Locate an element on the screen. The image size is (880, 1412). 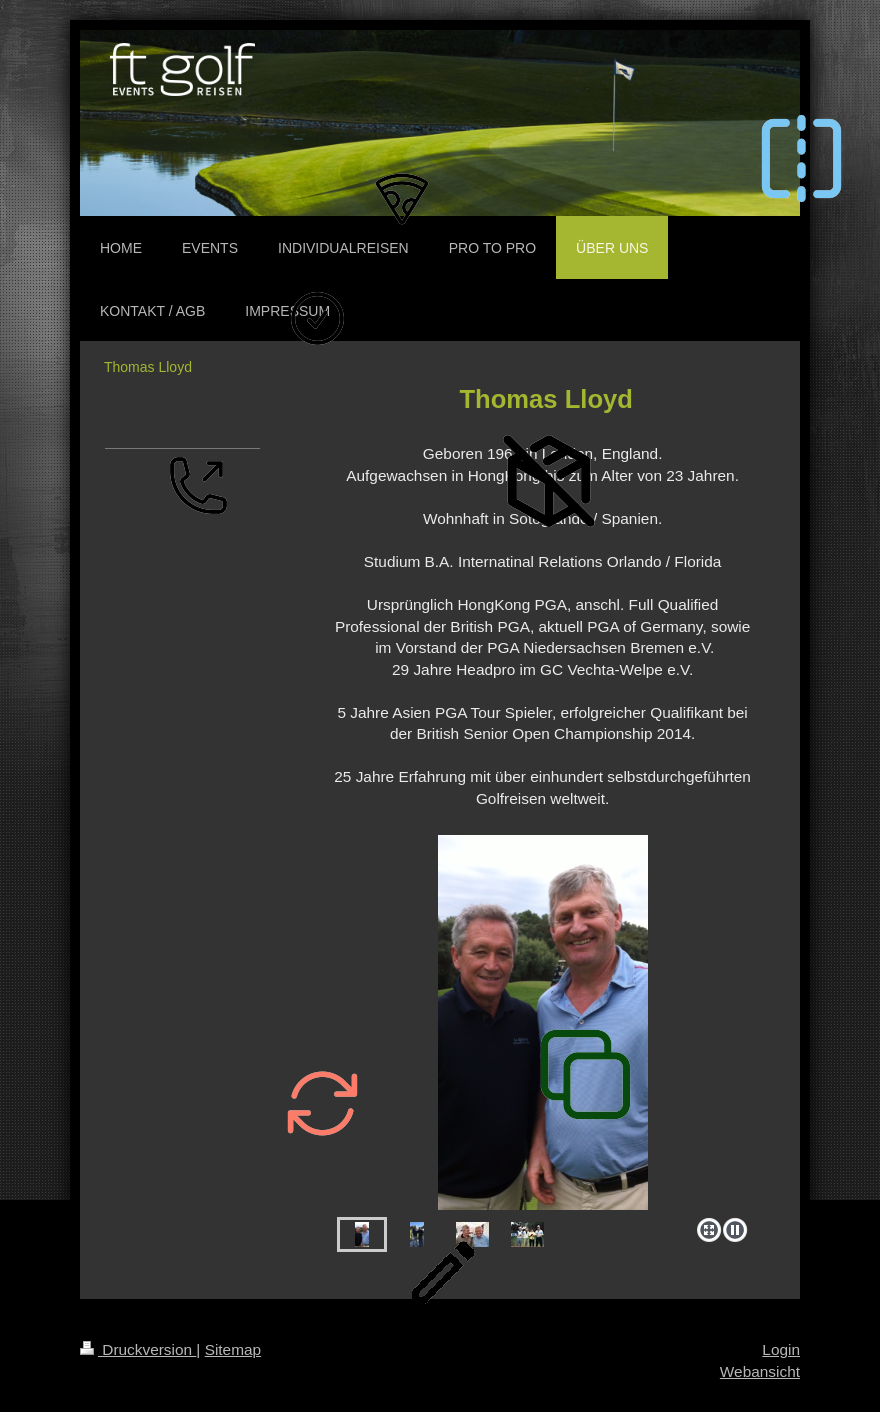
item is unavailable or out of stock is located at coordinates (549, 481).